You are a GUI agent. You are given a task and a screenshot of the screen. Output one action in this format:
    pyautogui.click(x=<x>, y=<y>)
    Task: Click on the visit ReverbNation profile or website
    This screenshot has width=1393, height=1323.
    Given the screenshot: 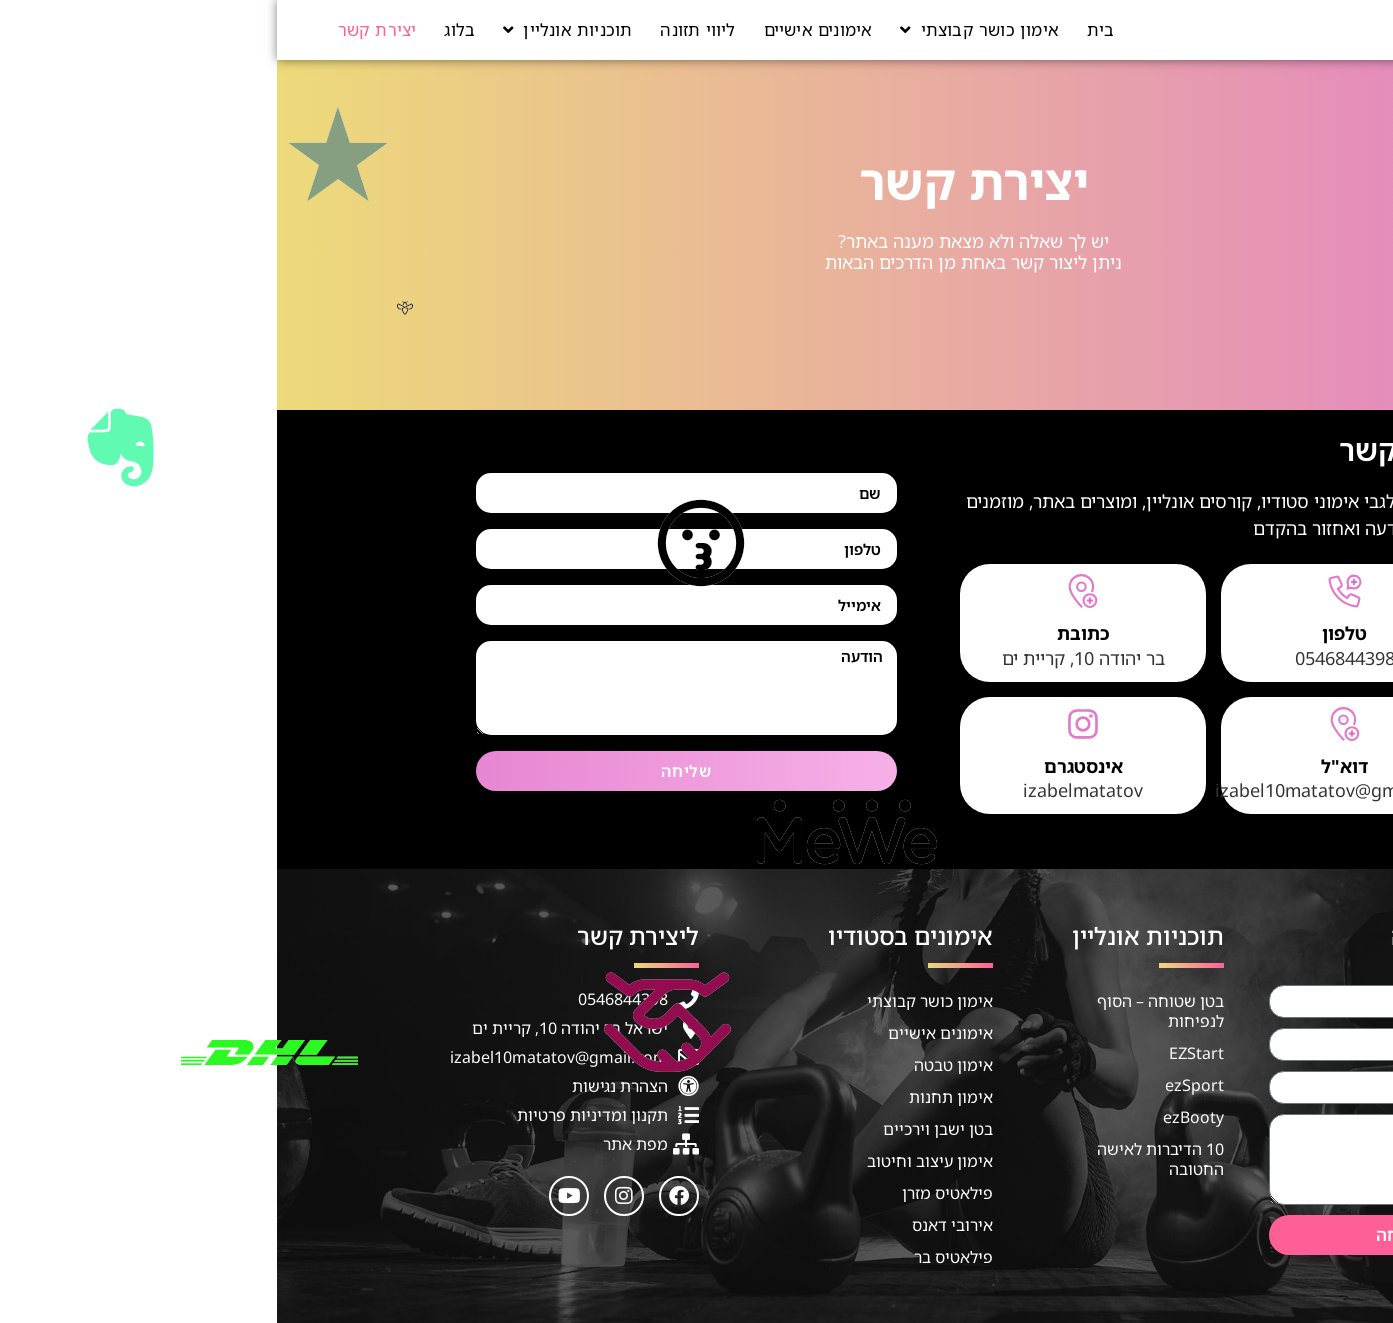 What is the action you would take?
    pyautogui.click(x=338, y=154)
    